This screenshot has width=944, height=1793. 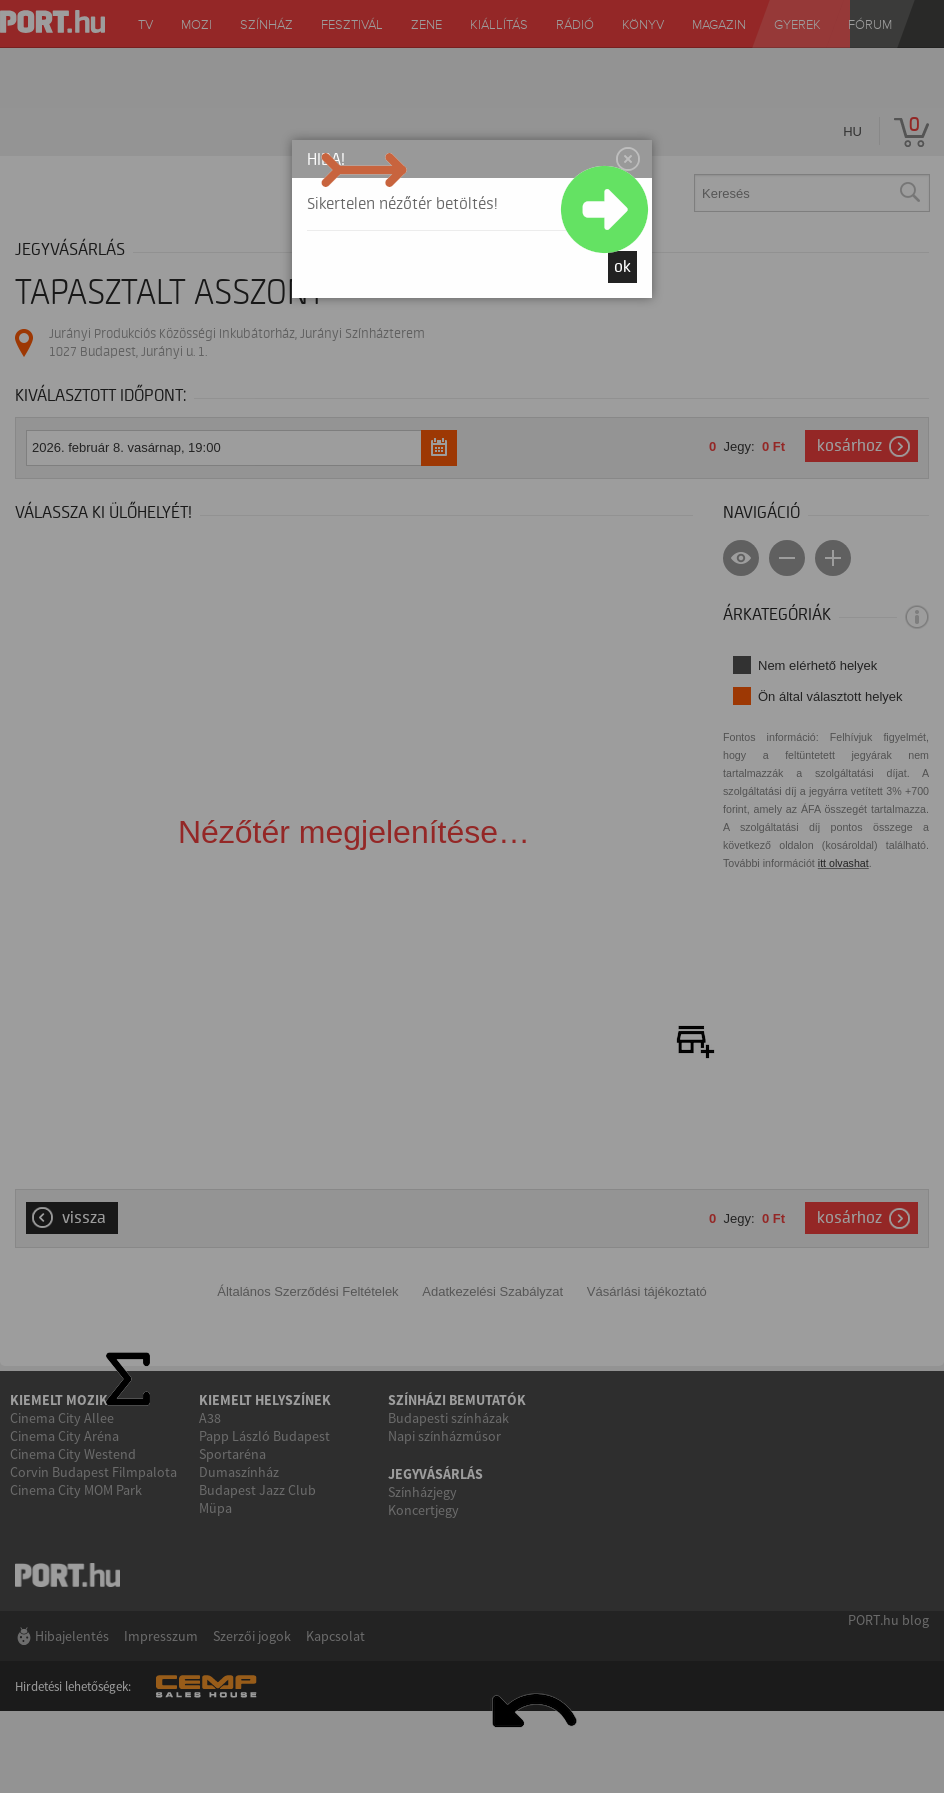 I want to click on undo the last action, so click(x=534, y=1710).